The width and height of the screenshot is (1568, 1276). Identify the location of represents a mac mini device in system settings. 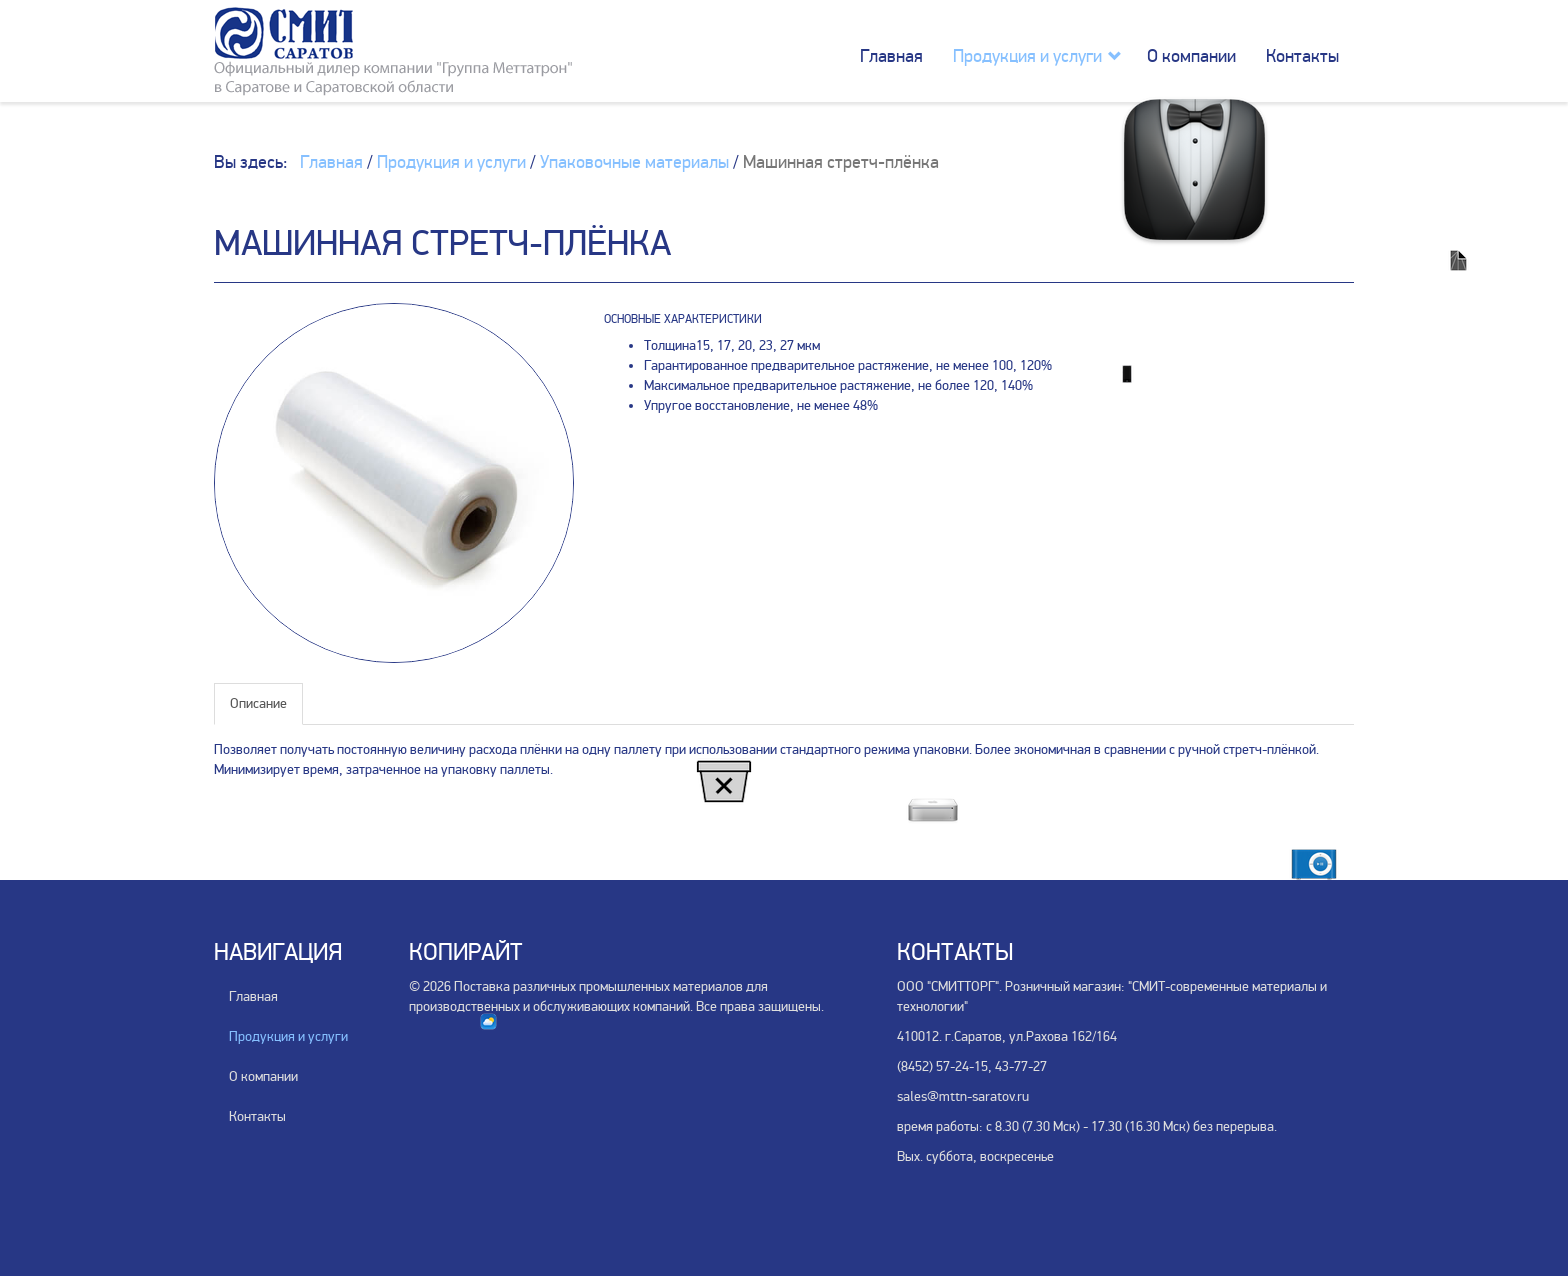
(933, 806).